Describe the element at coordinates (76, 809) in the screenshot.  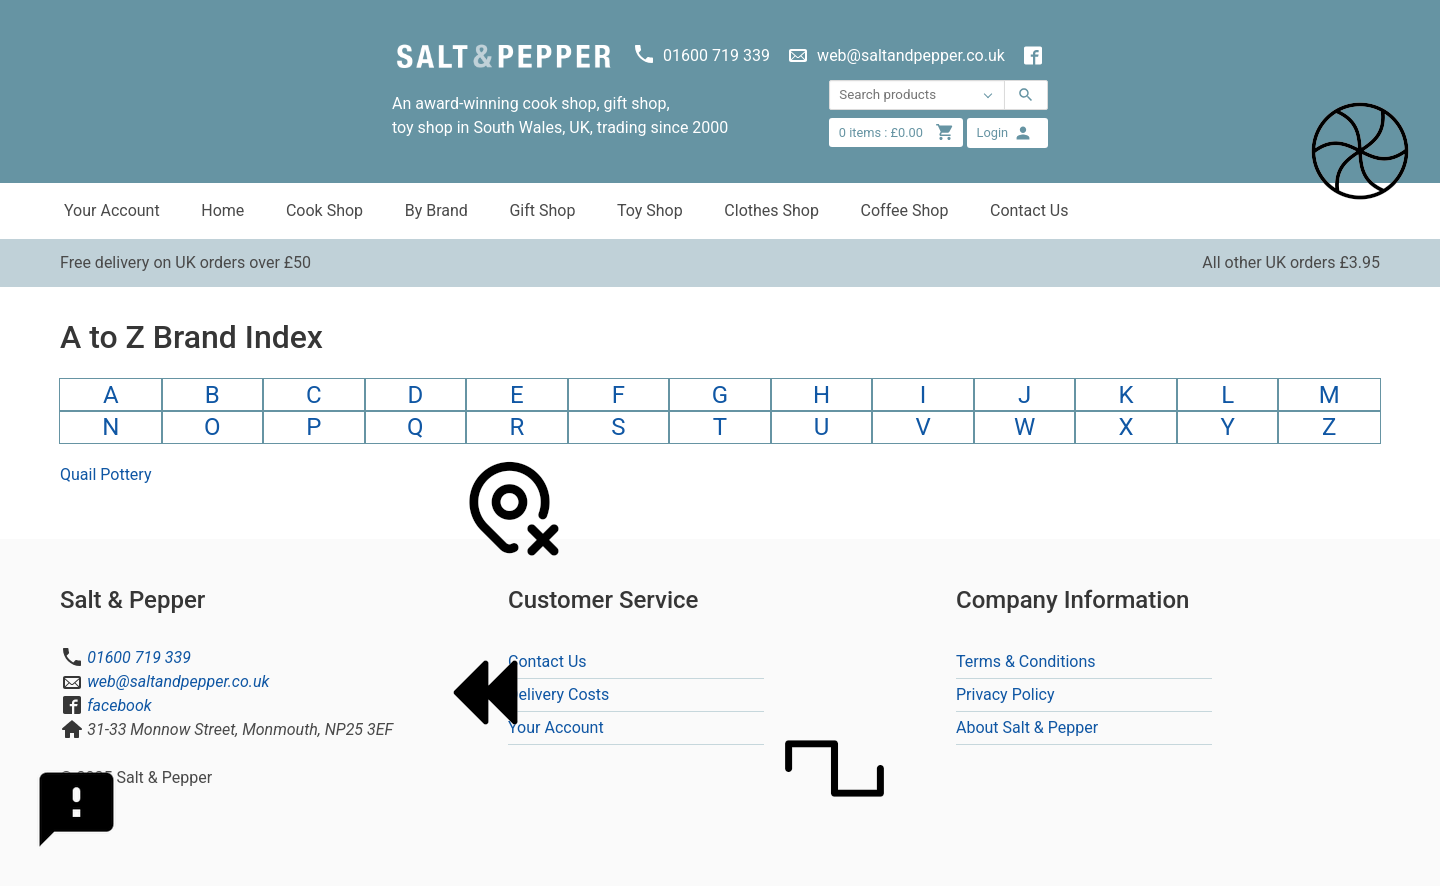
I see `message failed to send` at that location.